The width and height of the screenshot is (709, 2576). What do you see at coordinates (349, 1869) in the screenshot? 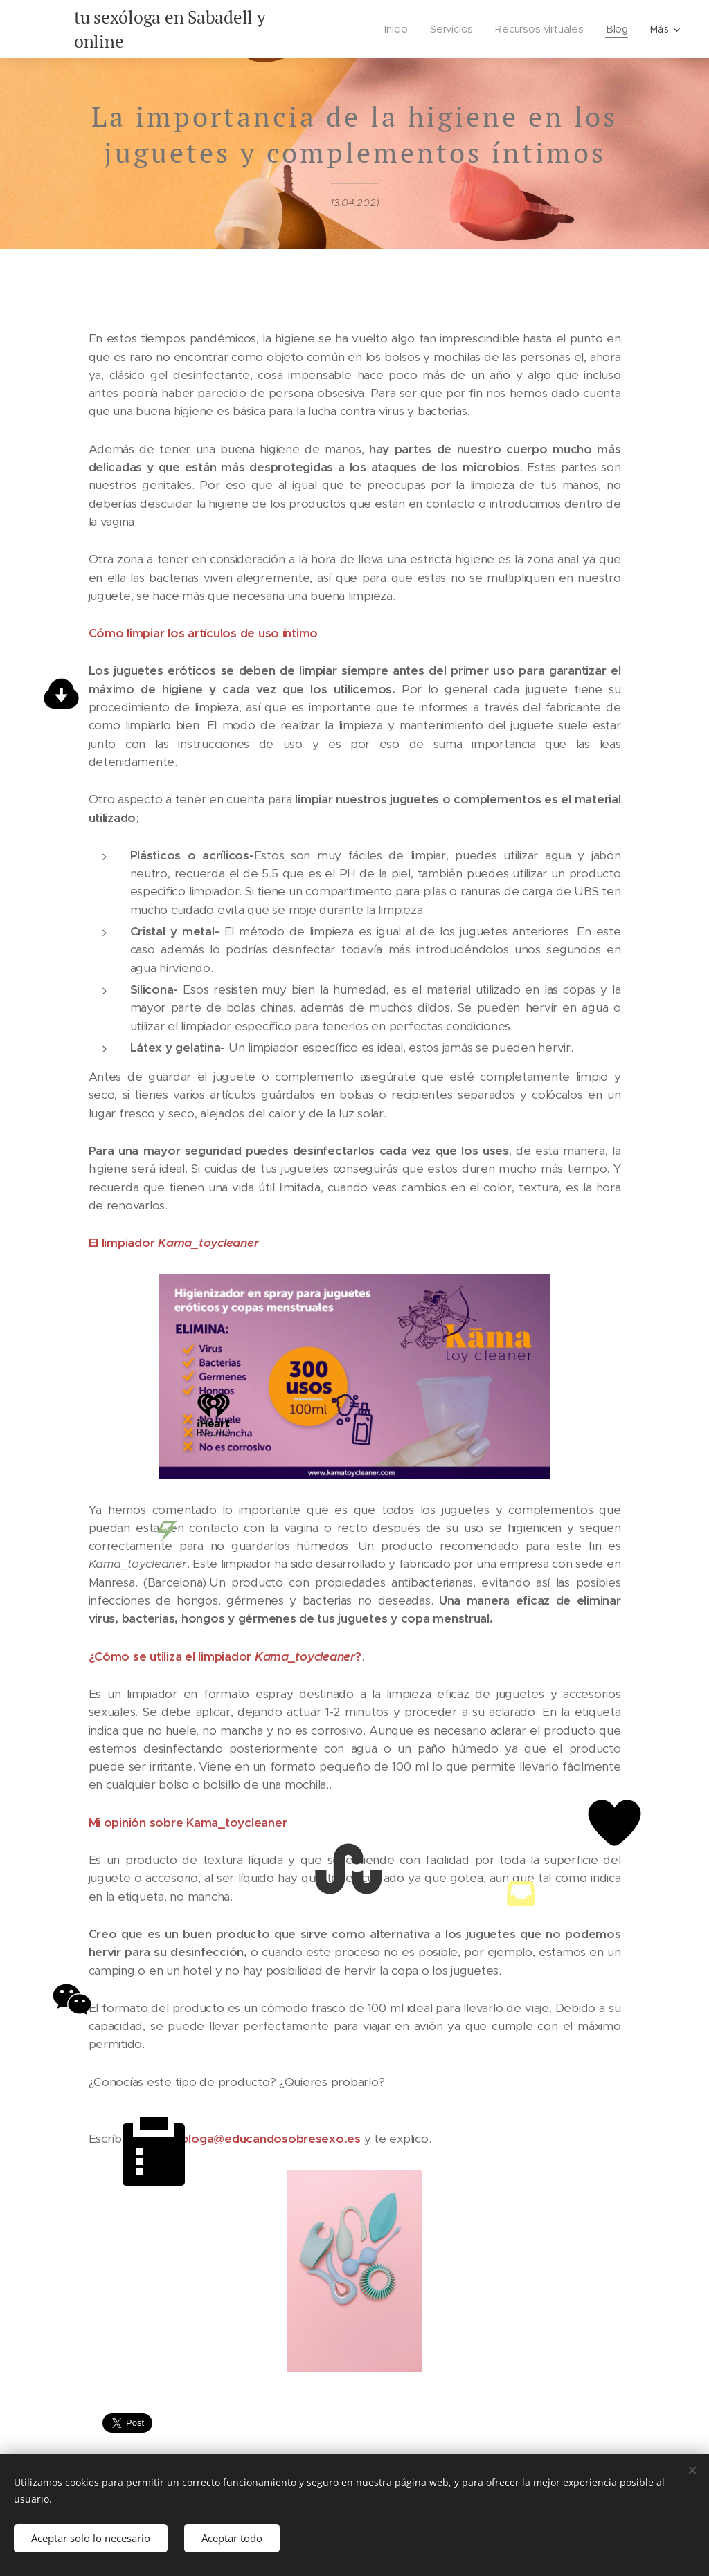
I see `stumbleupon logo` at bounding box center [349, 1869].